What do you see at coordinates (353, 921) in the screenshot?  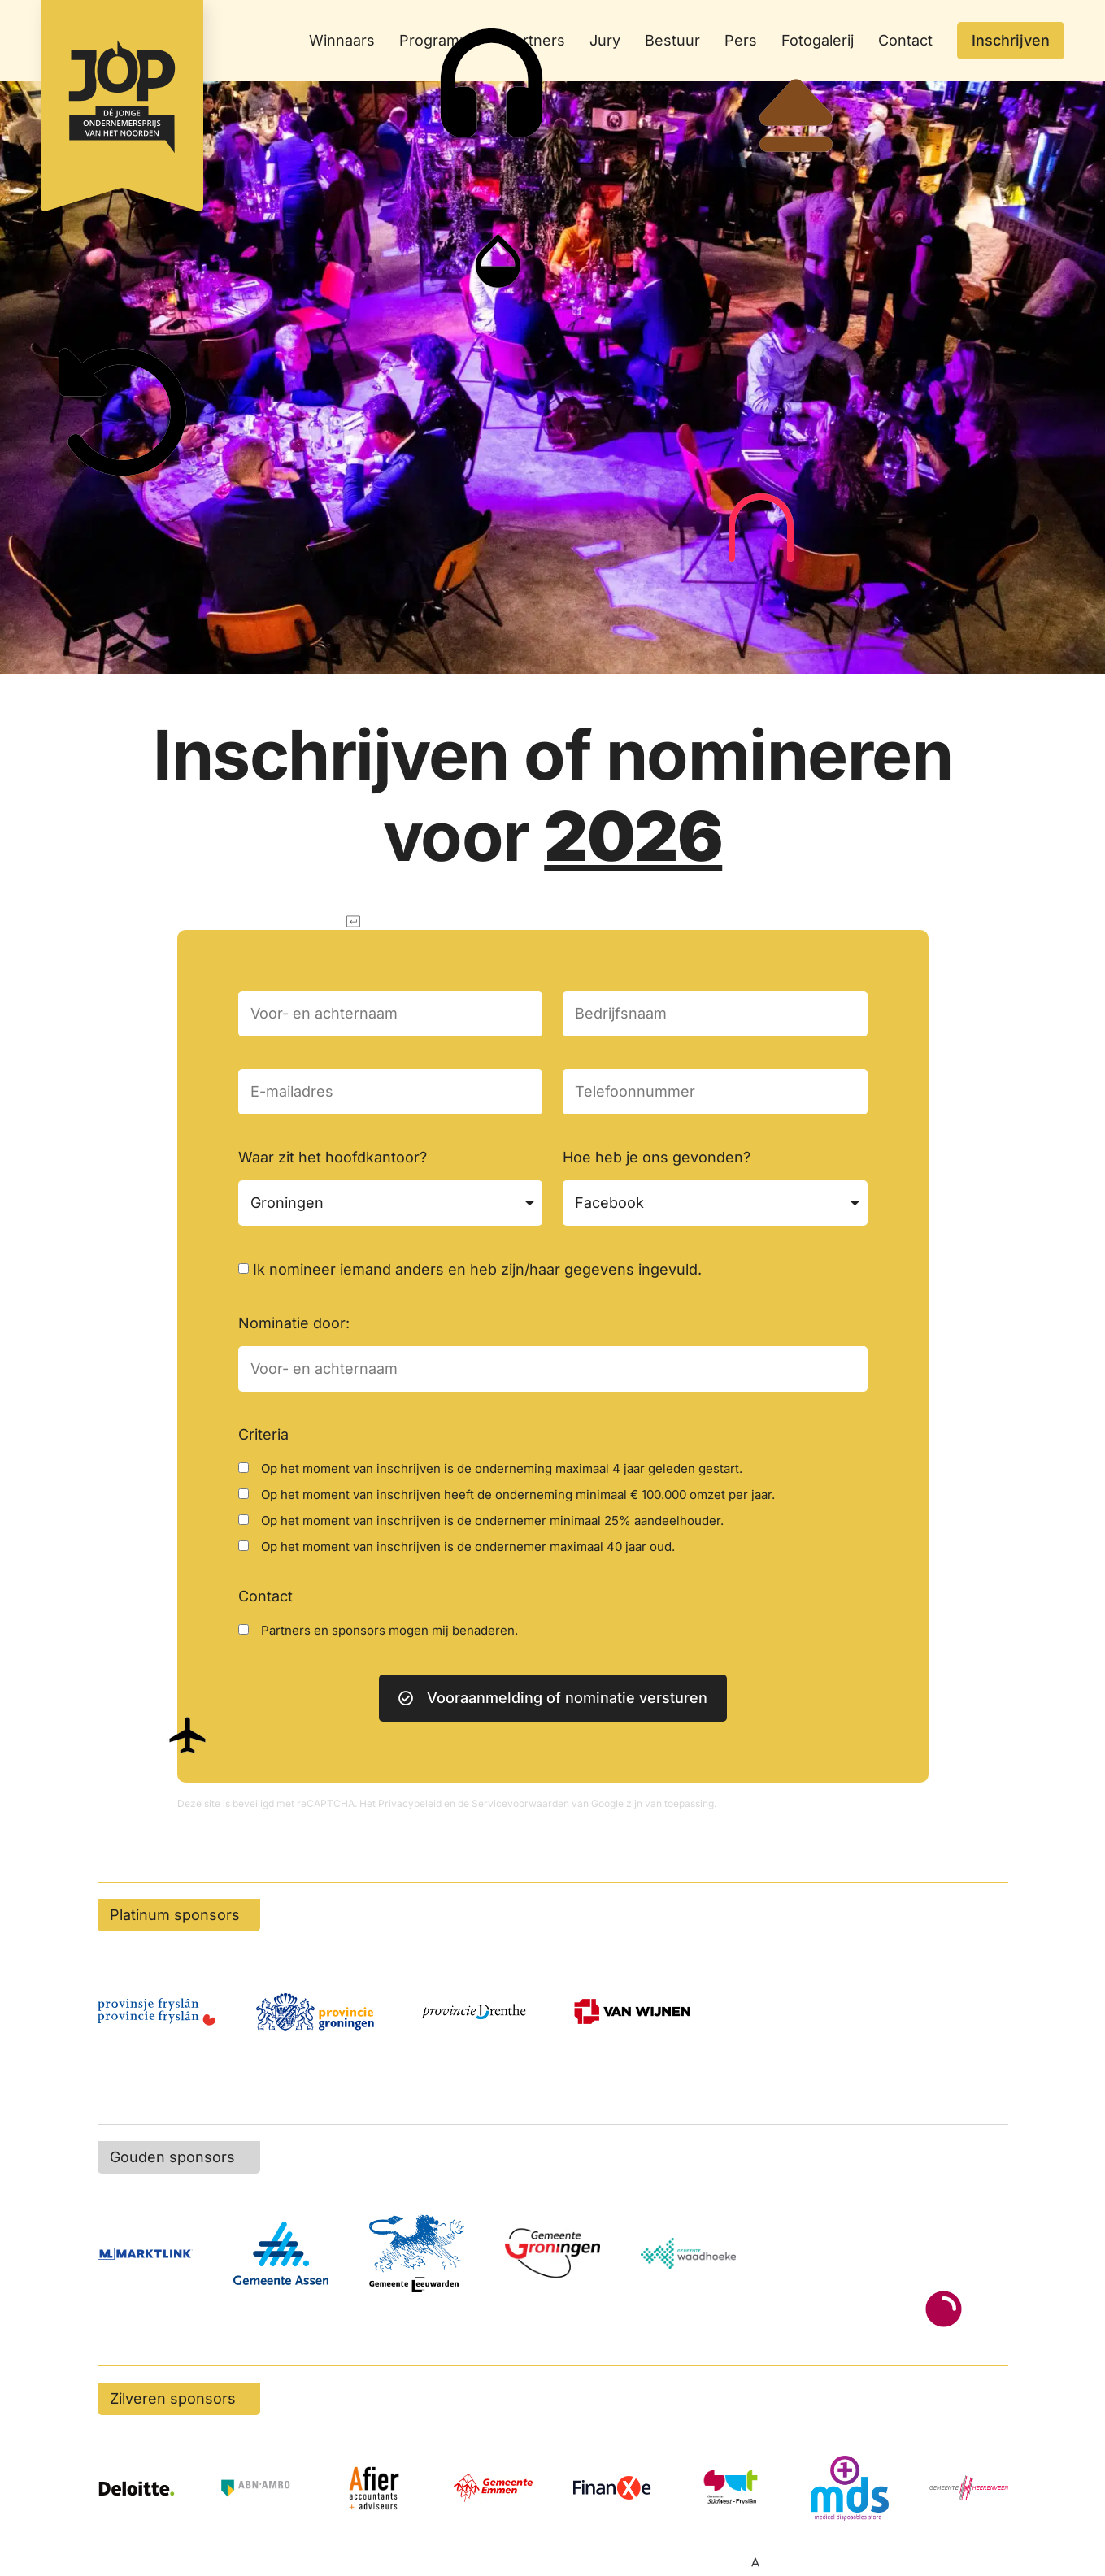 I see `press enter or return key` at bounding box center [353, 921].